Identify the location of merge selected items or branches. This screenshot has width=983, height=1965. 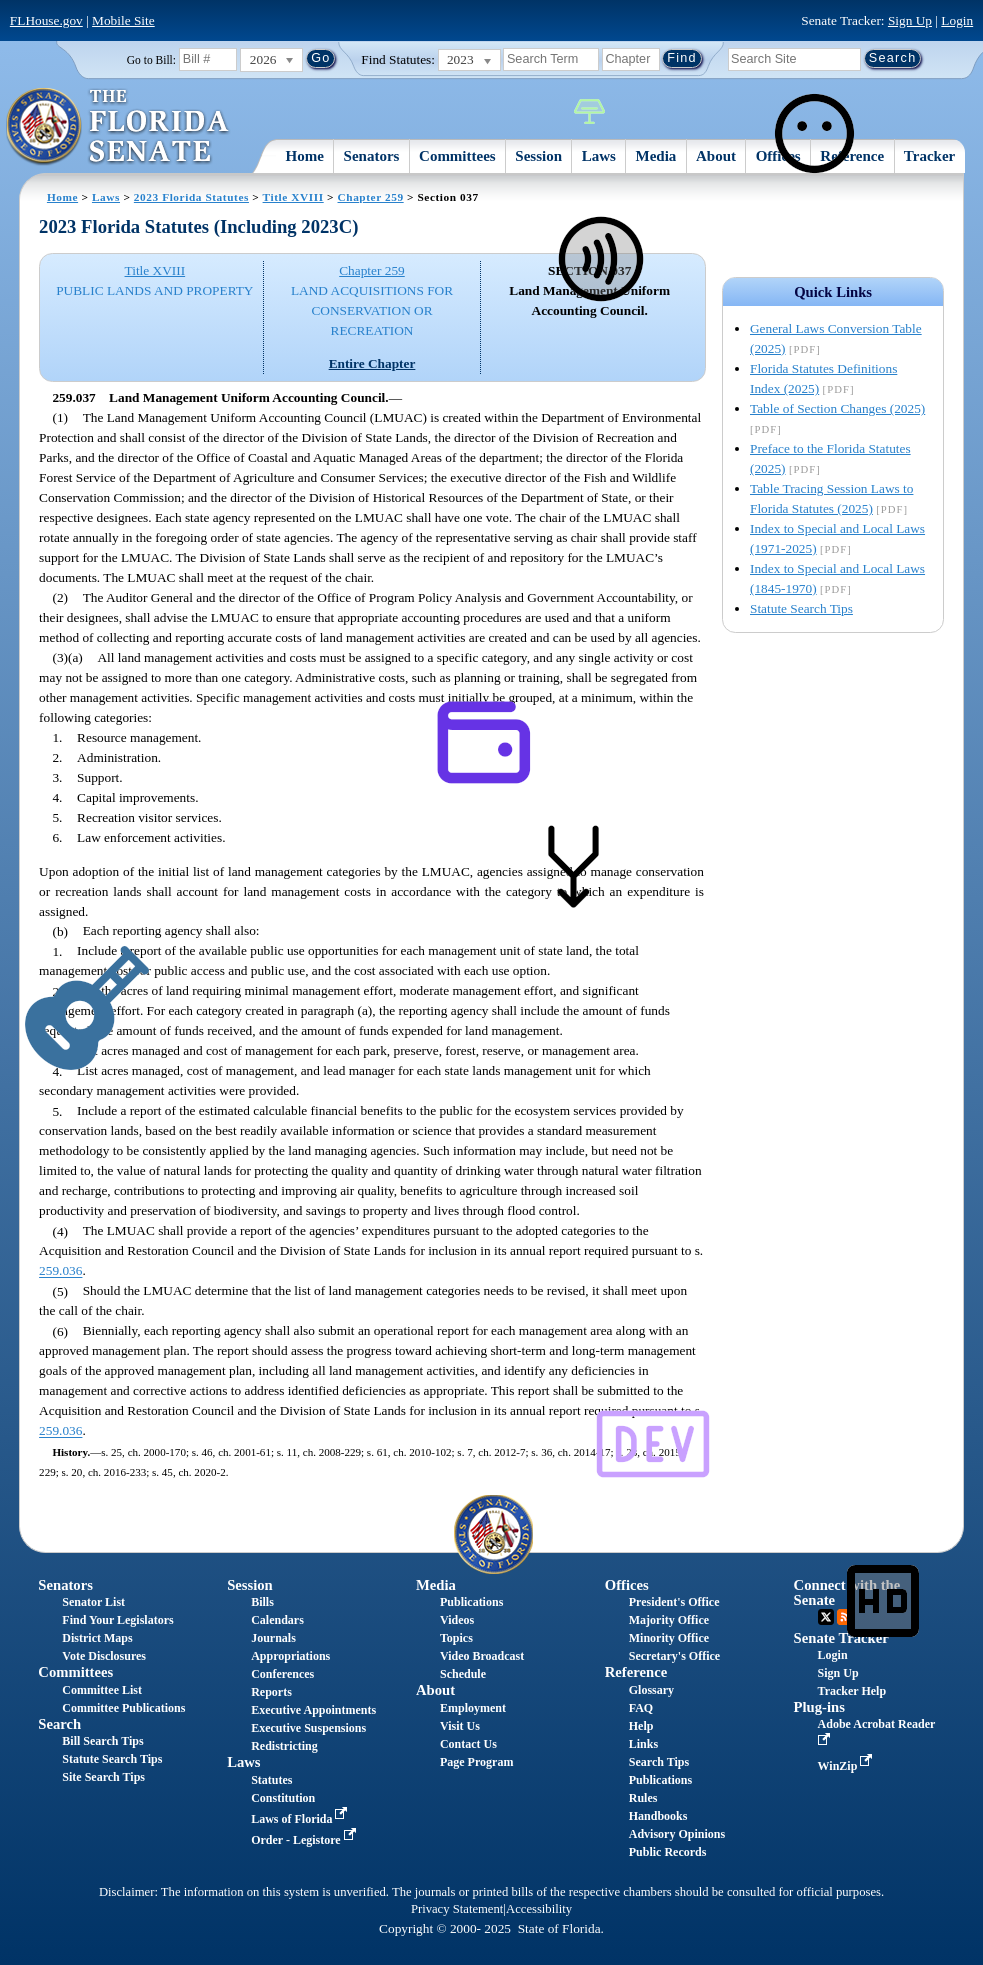
(573, 863).